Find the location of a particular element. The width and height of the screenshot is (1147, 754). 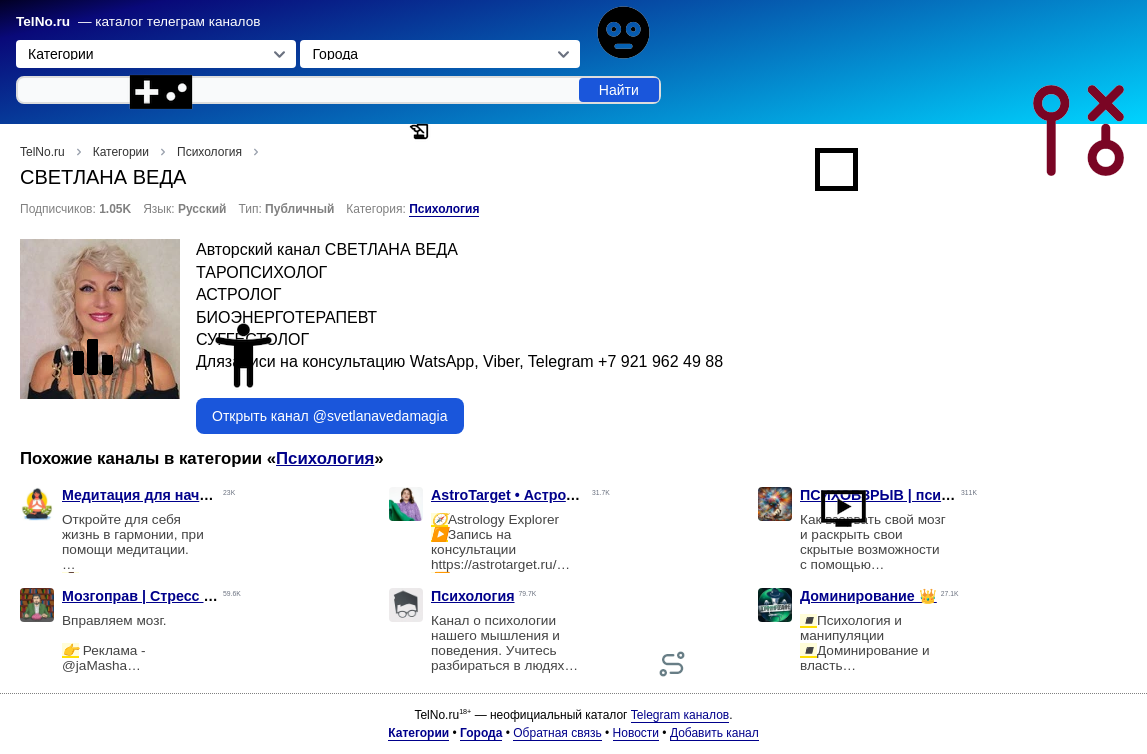

unselected checkbox in a form or list is located at coordinates (836, 169).